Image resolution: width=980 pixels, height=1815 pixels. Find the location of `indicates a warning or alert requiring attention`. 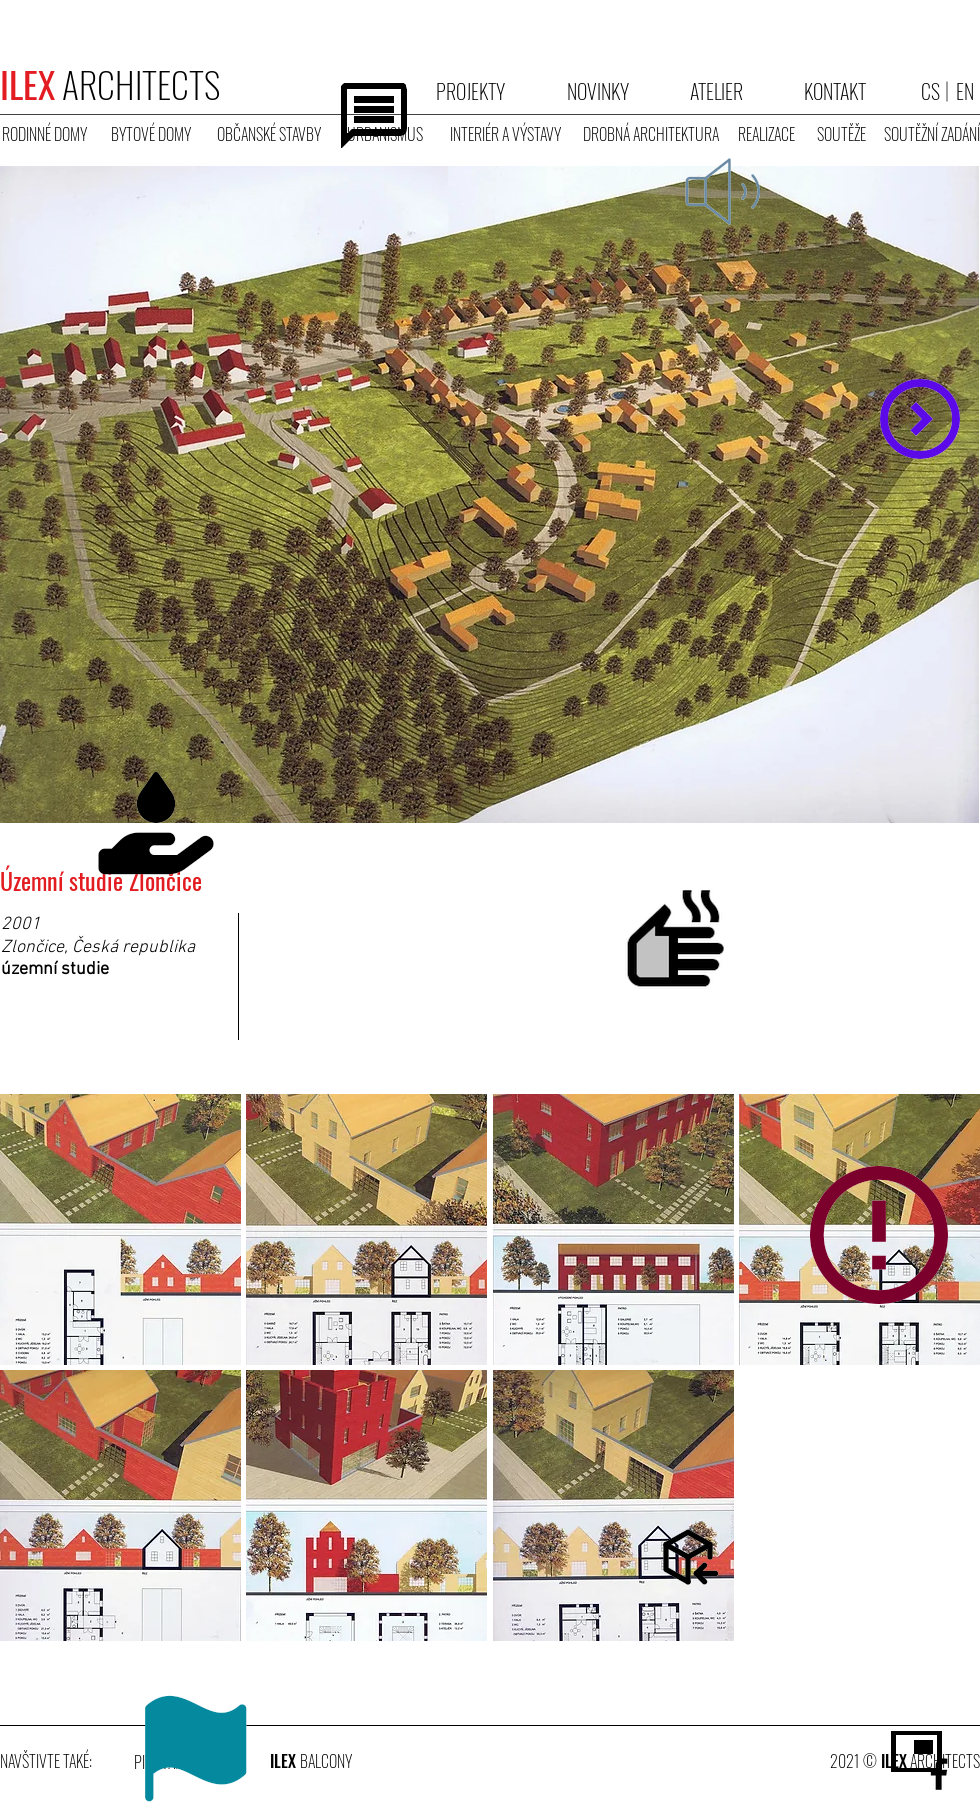

indicates a warning or alert requiring attention is located at coordinates (879, 1235).